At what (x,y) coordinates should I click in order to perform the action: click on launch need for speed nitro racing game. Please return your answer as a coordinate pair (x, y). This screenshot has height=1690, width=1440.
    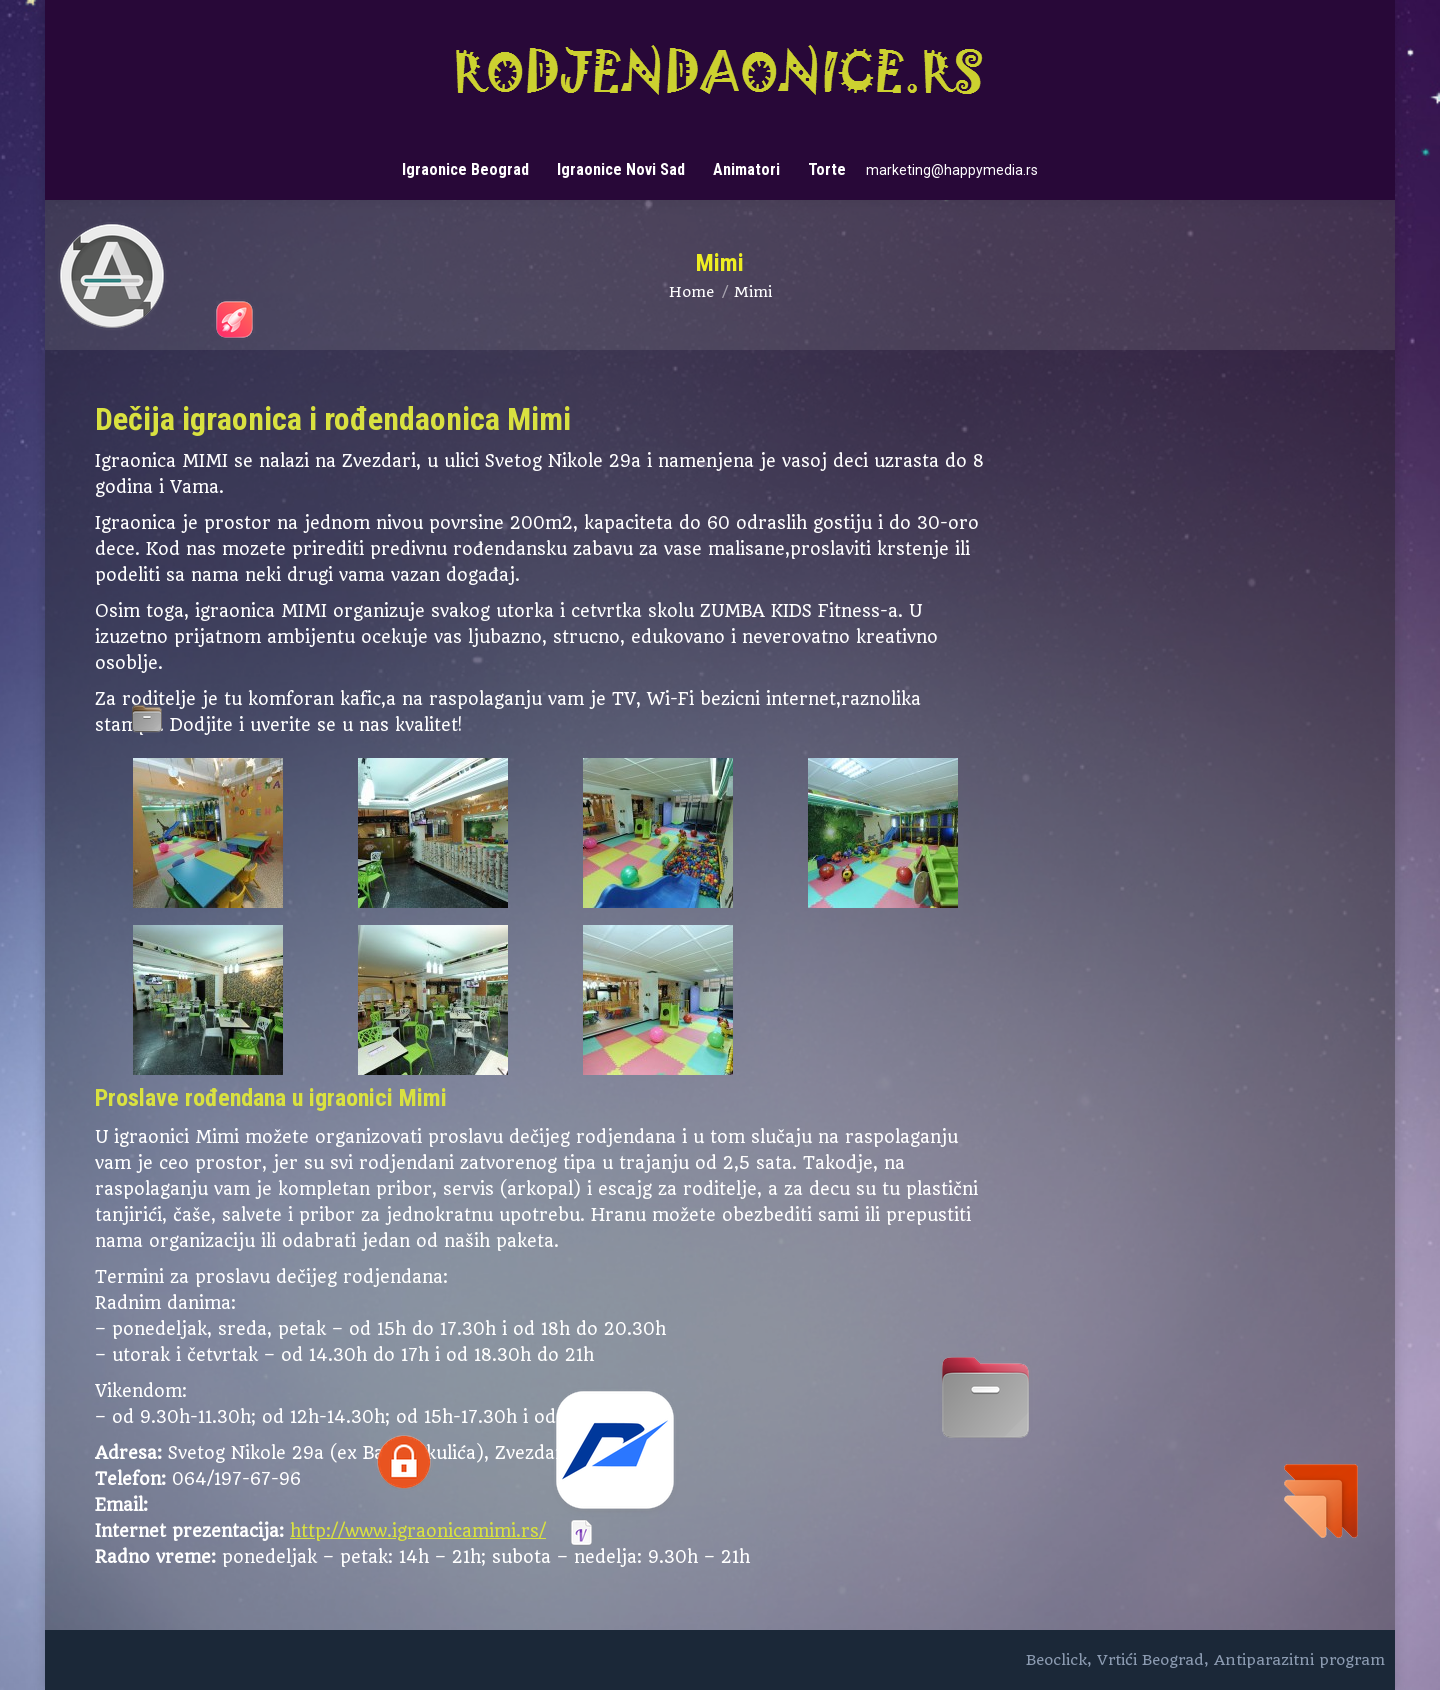
    Looking at the image, I should click on (615, 1450).